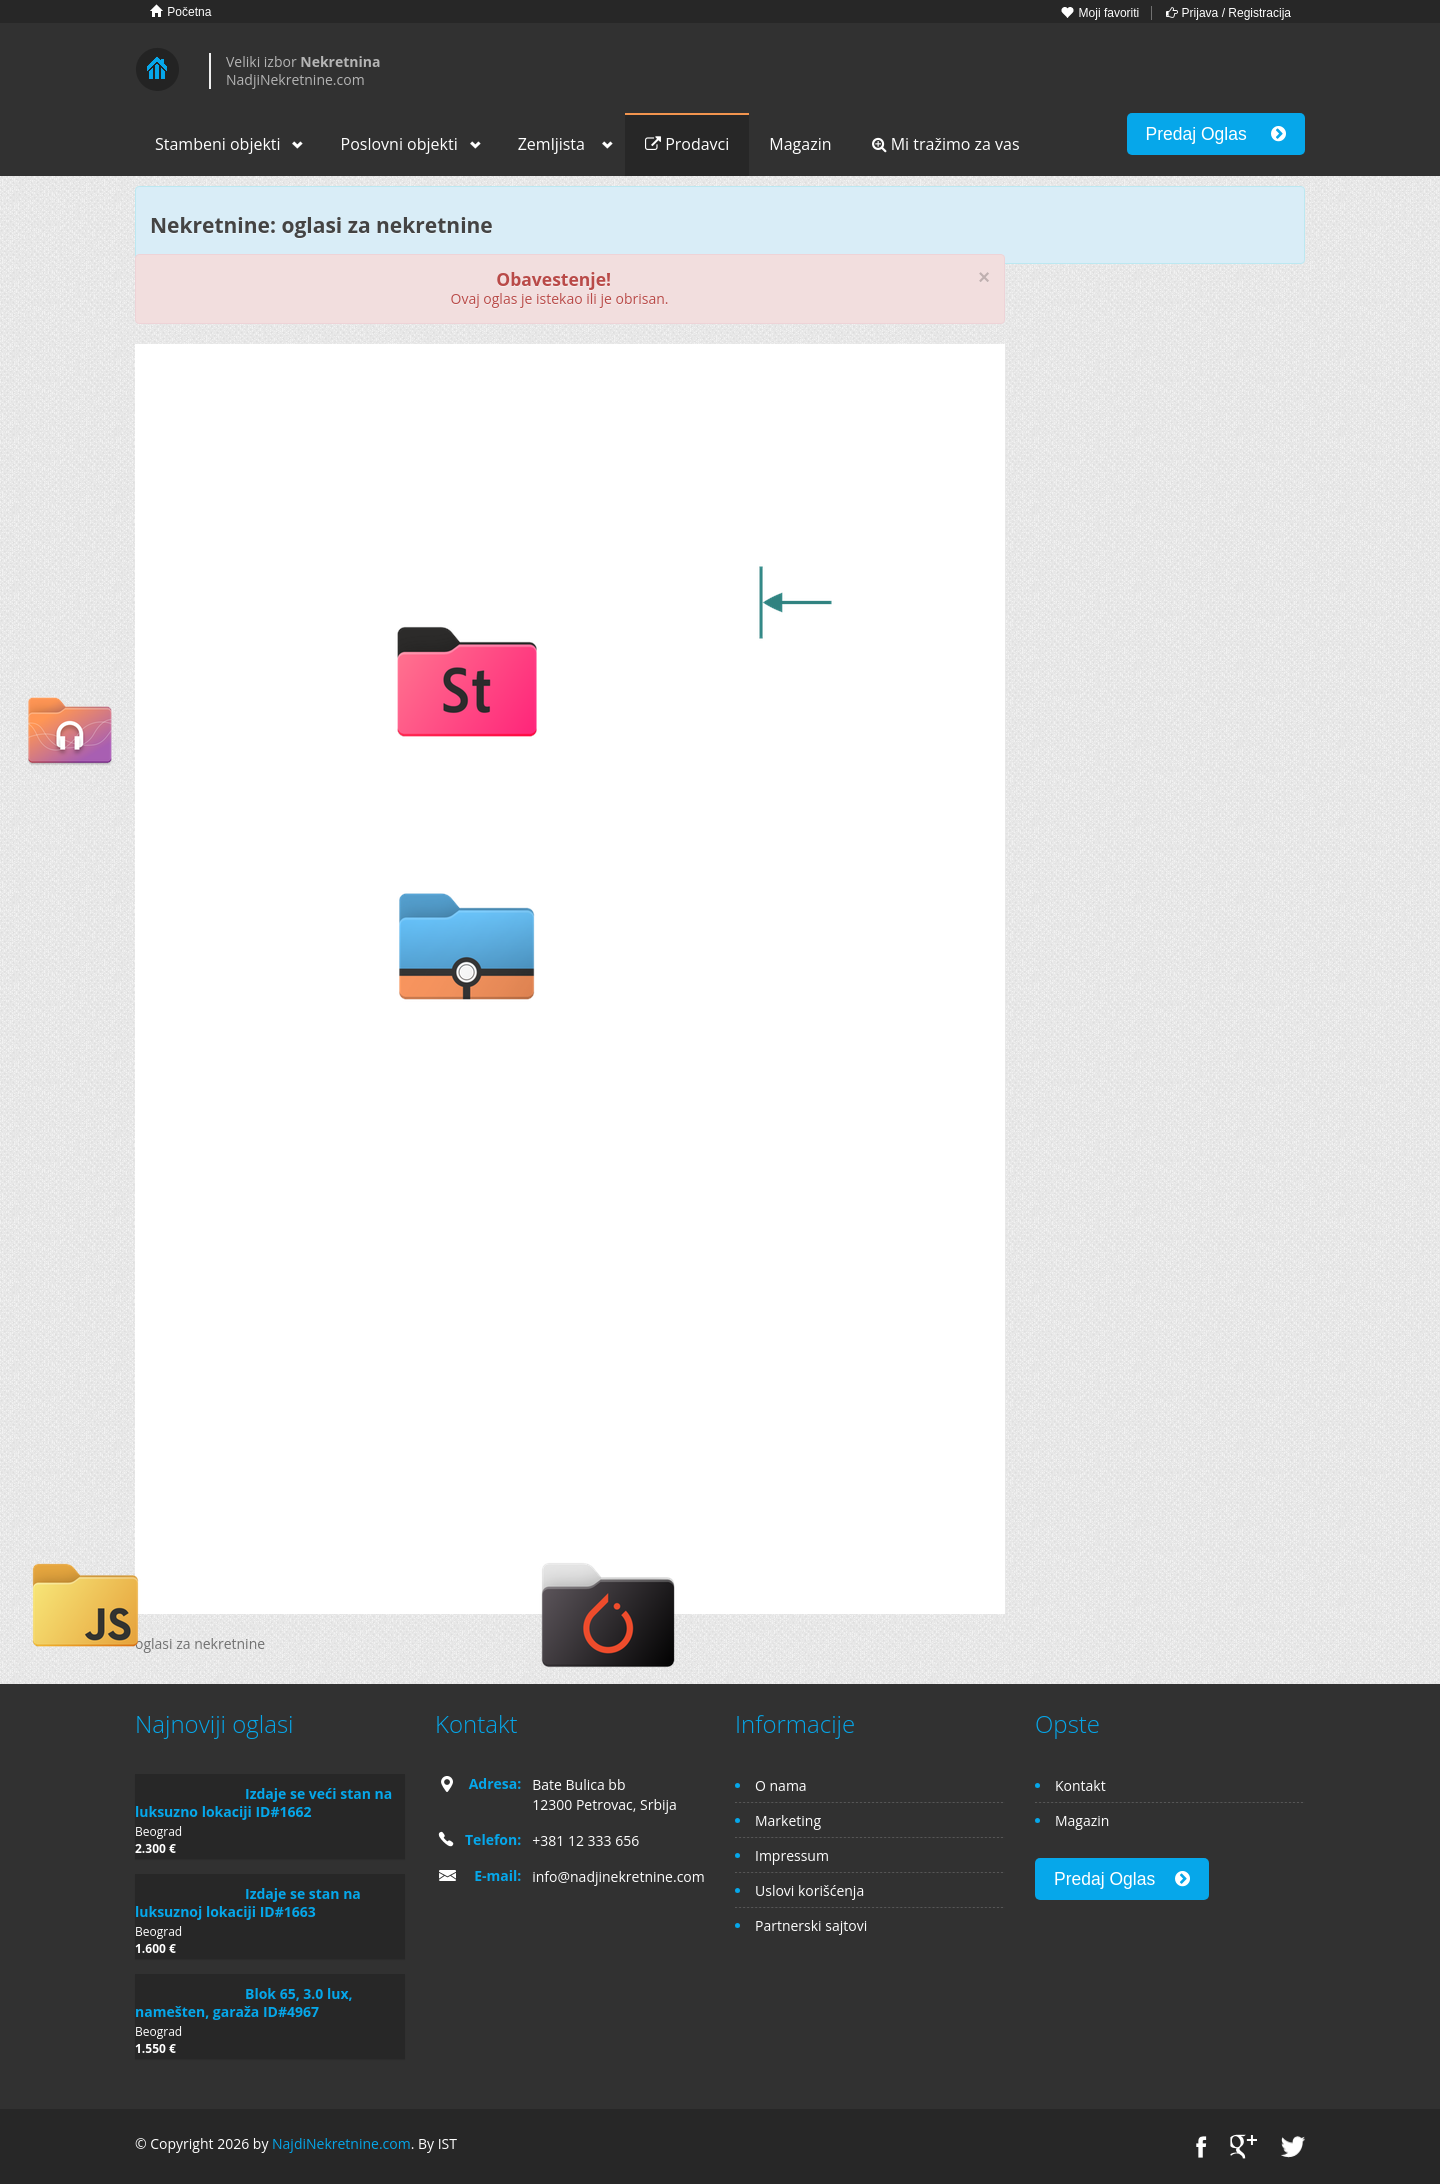 This screenshot has width=1440, height=2184. I want to click on open audacity project files folder, so click(69, 732).